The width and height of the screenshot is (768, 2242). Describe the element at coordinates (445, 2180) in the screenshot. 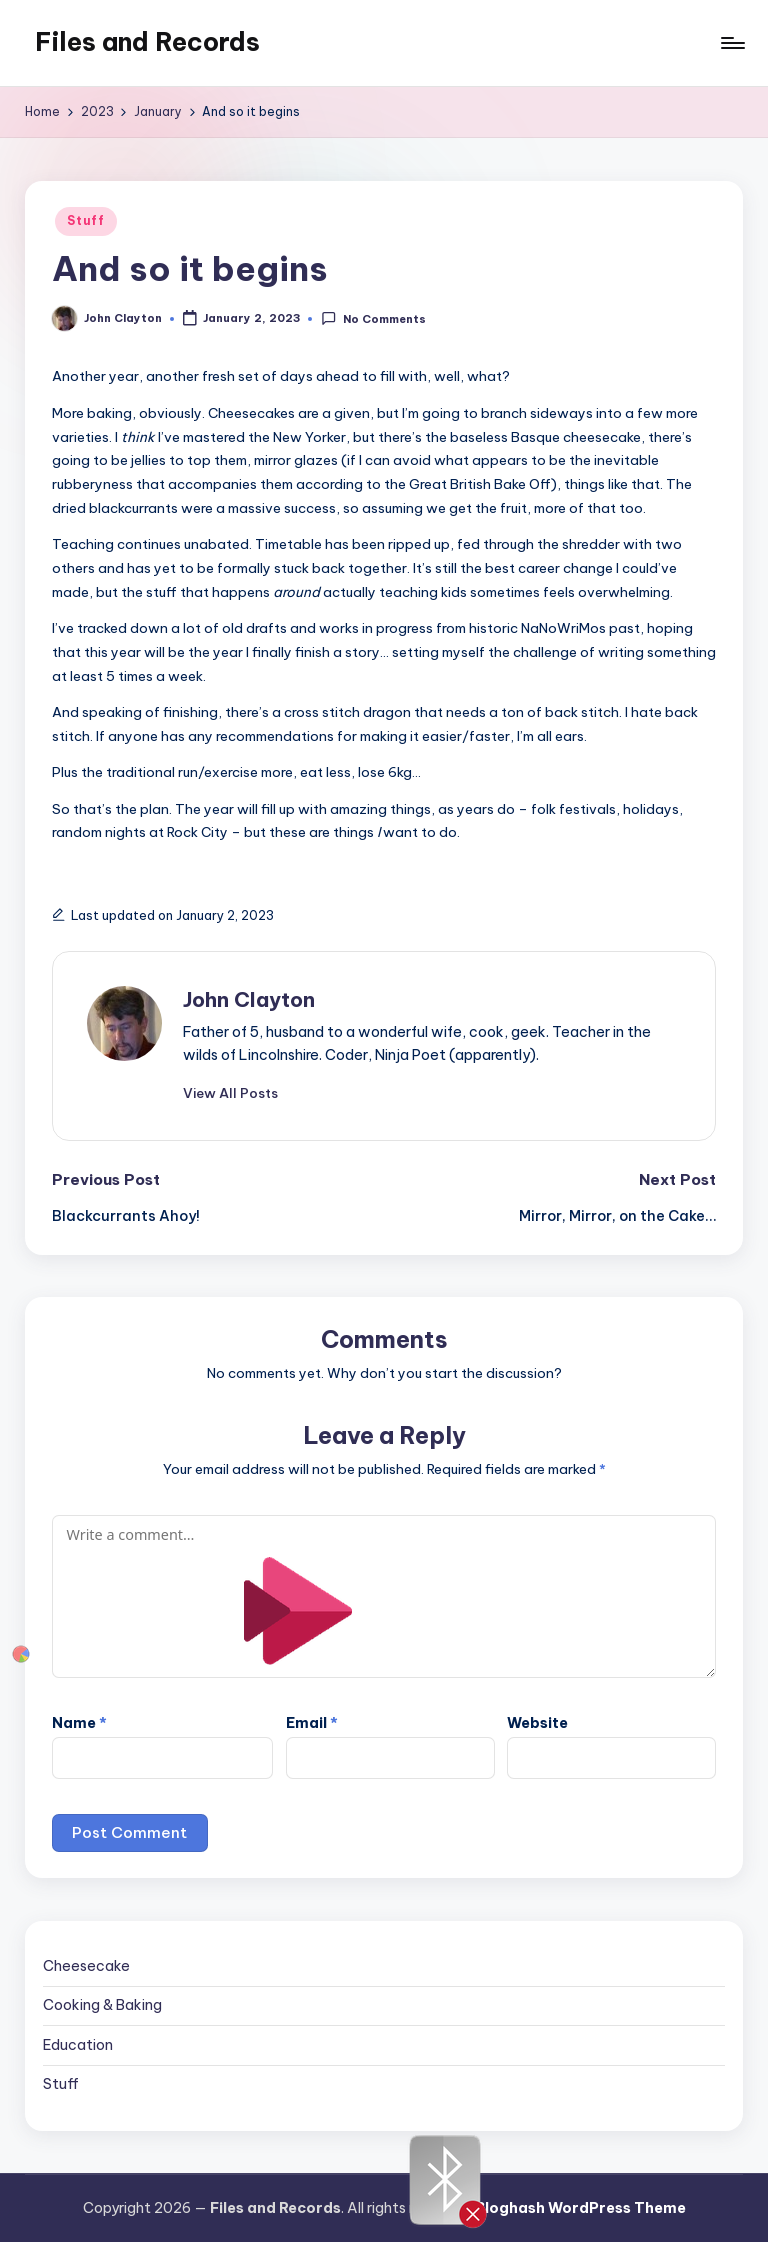

I see `bluetooth connectivity is disabled` at that location.